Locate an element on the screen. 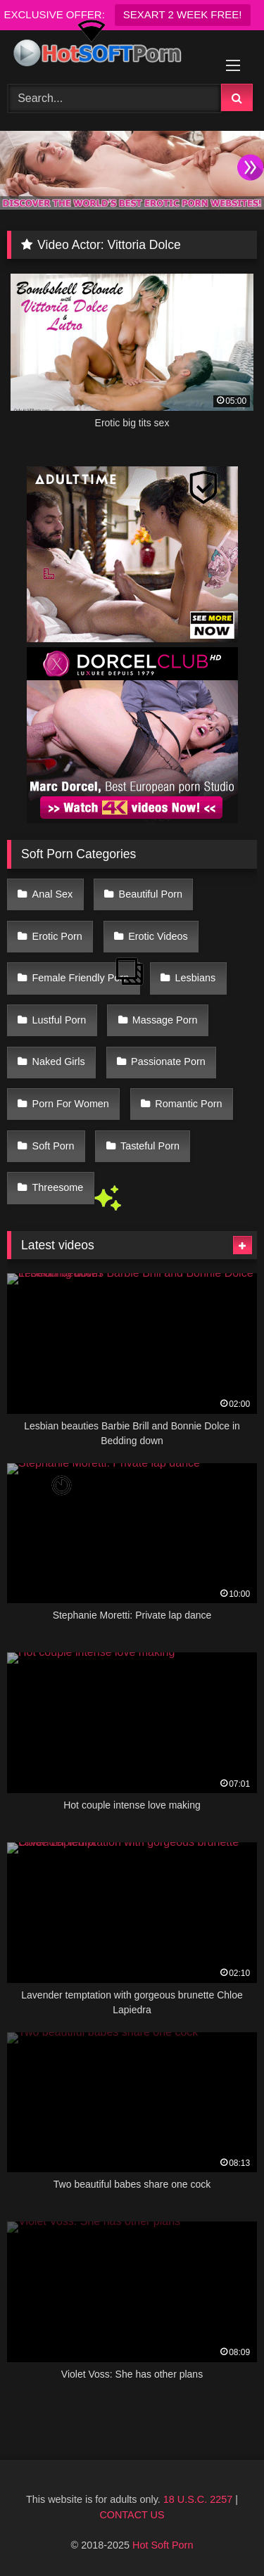 This screenshot has height=2576, width=264. access measurement or ruler tool is located at coordinates (49, 573).